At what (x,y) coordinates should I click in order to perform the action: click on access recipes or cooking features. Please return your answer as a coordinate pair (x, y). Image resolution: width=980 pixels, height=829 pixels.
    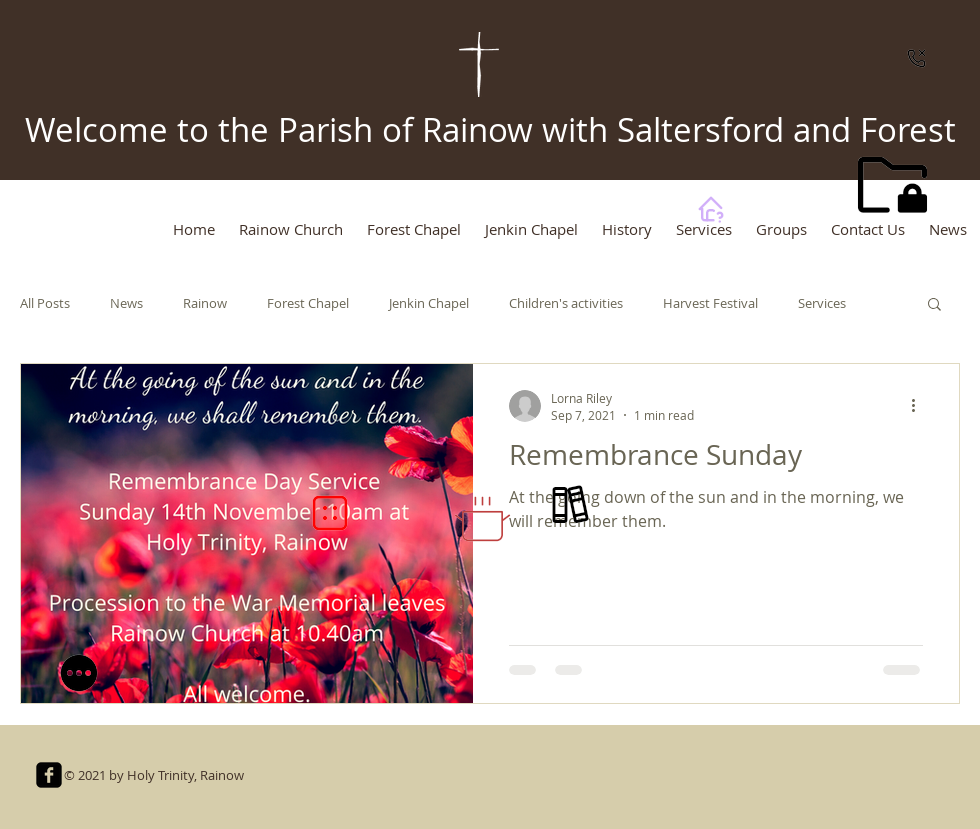
    Looking at the image, I should click on (482, 522).